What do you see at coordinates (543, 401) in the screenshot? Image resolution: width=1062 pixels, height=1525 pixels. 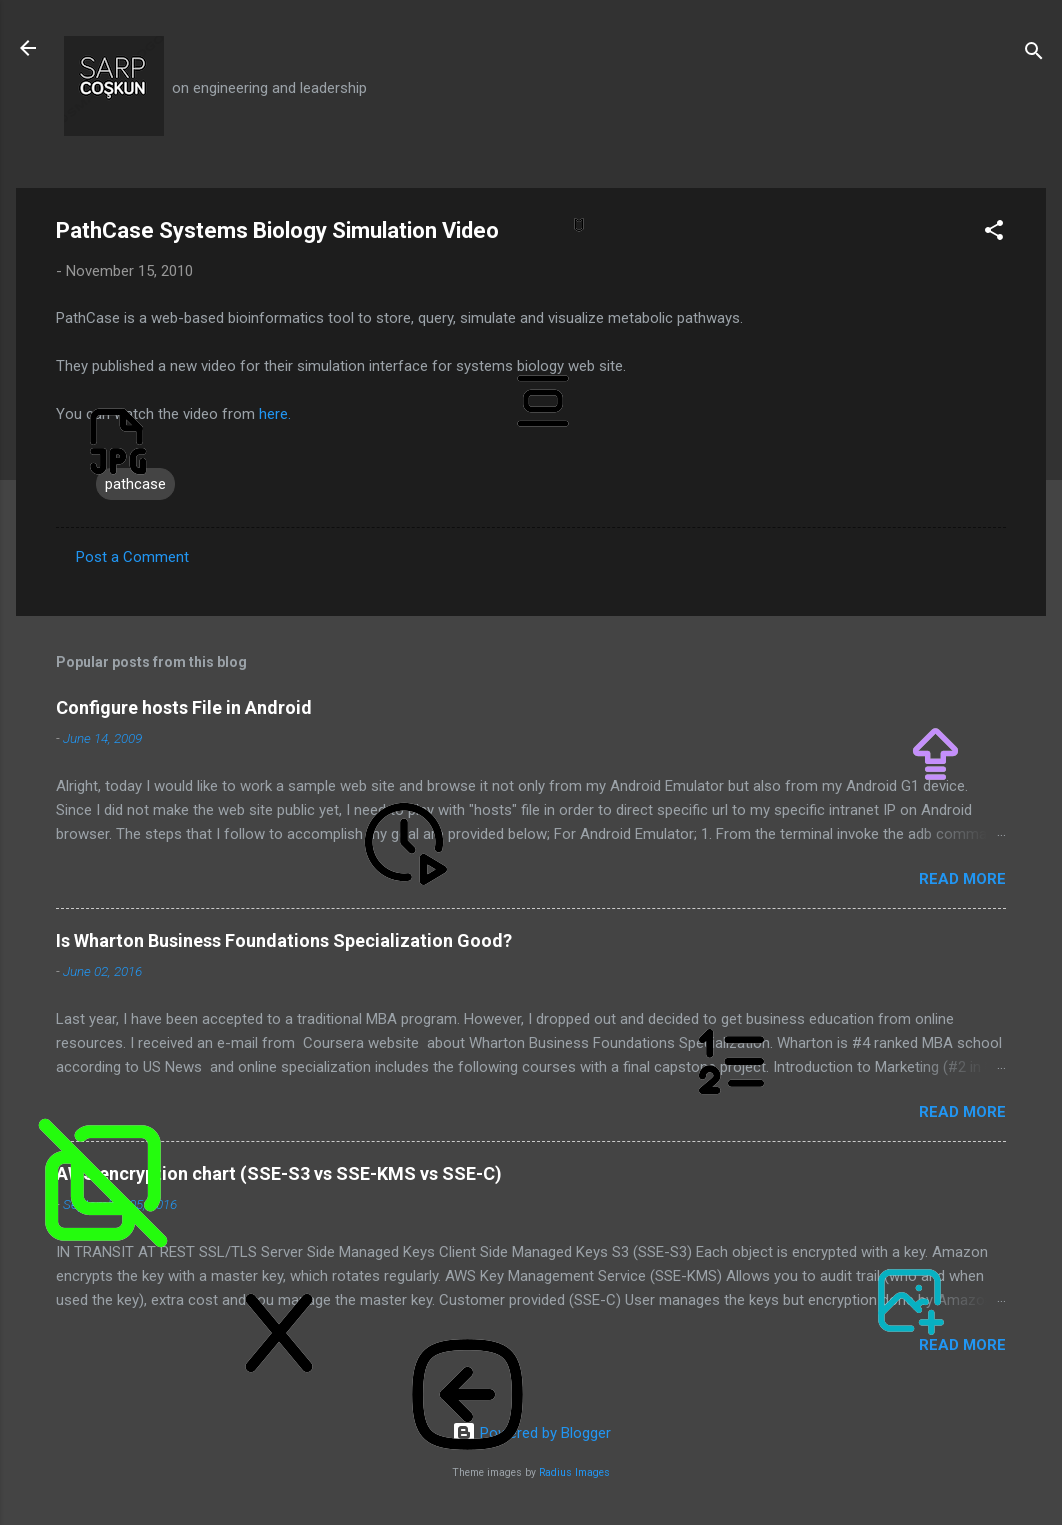 I see `distribute elements evenly horizontally` at bounding box center [543, 401].